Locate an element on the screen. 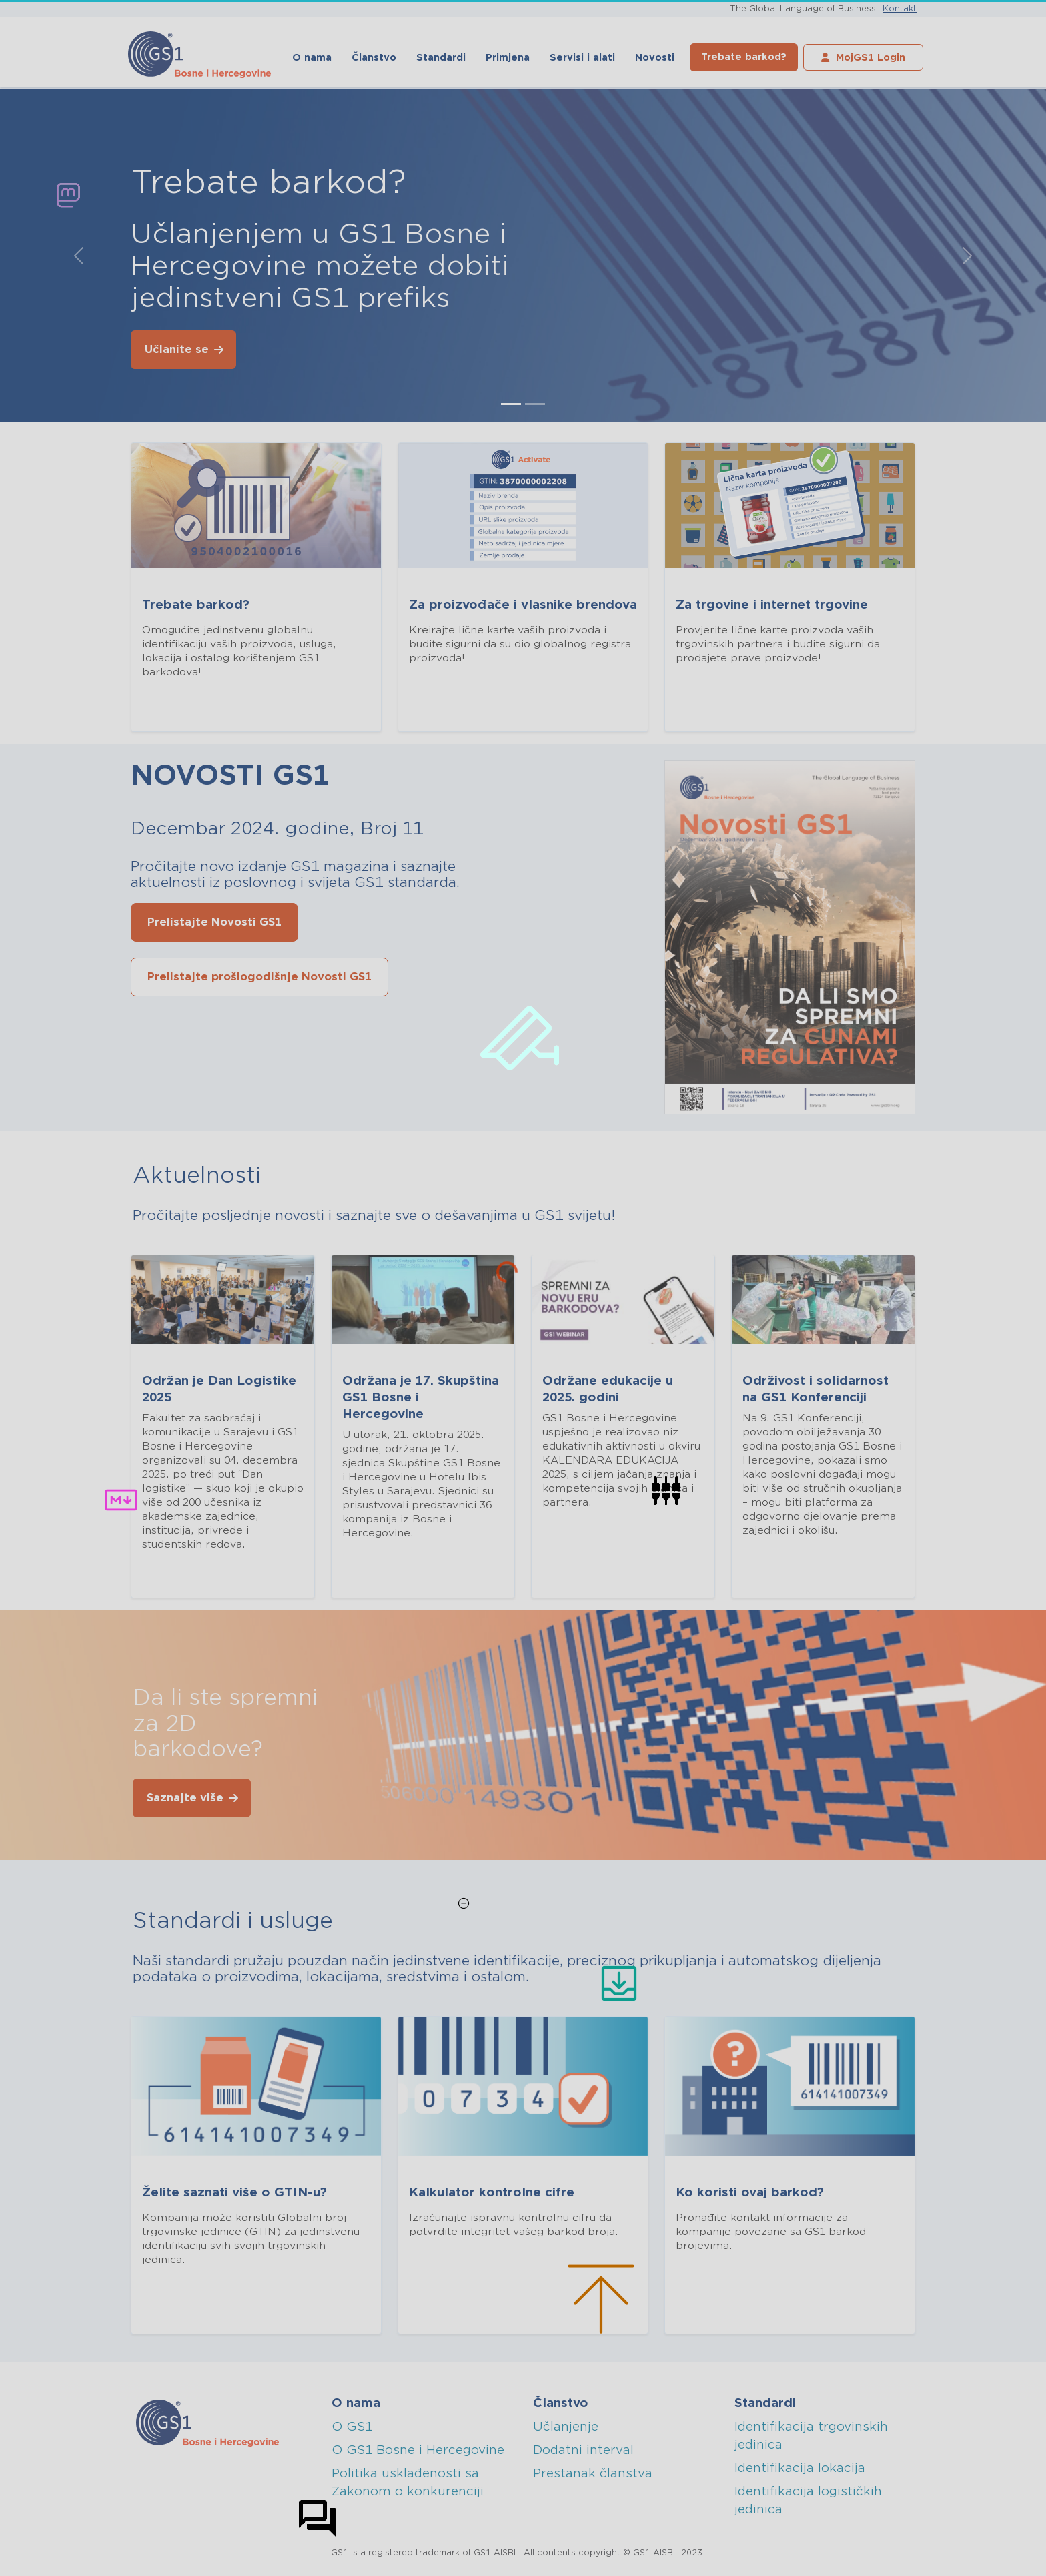 The width and height of the screenshot is (1046, 2576). scroll to top of page is located at coordinates (601, 2298).